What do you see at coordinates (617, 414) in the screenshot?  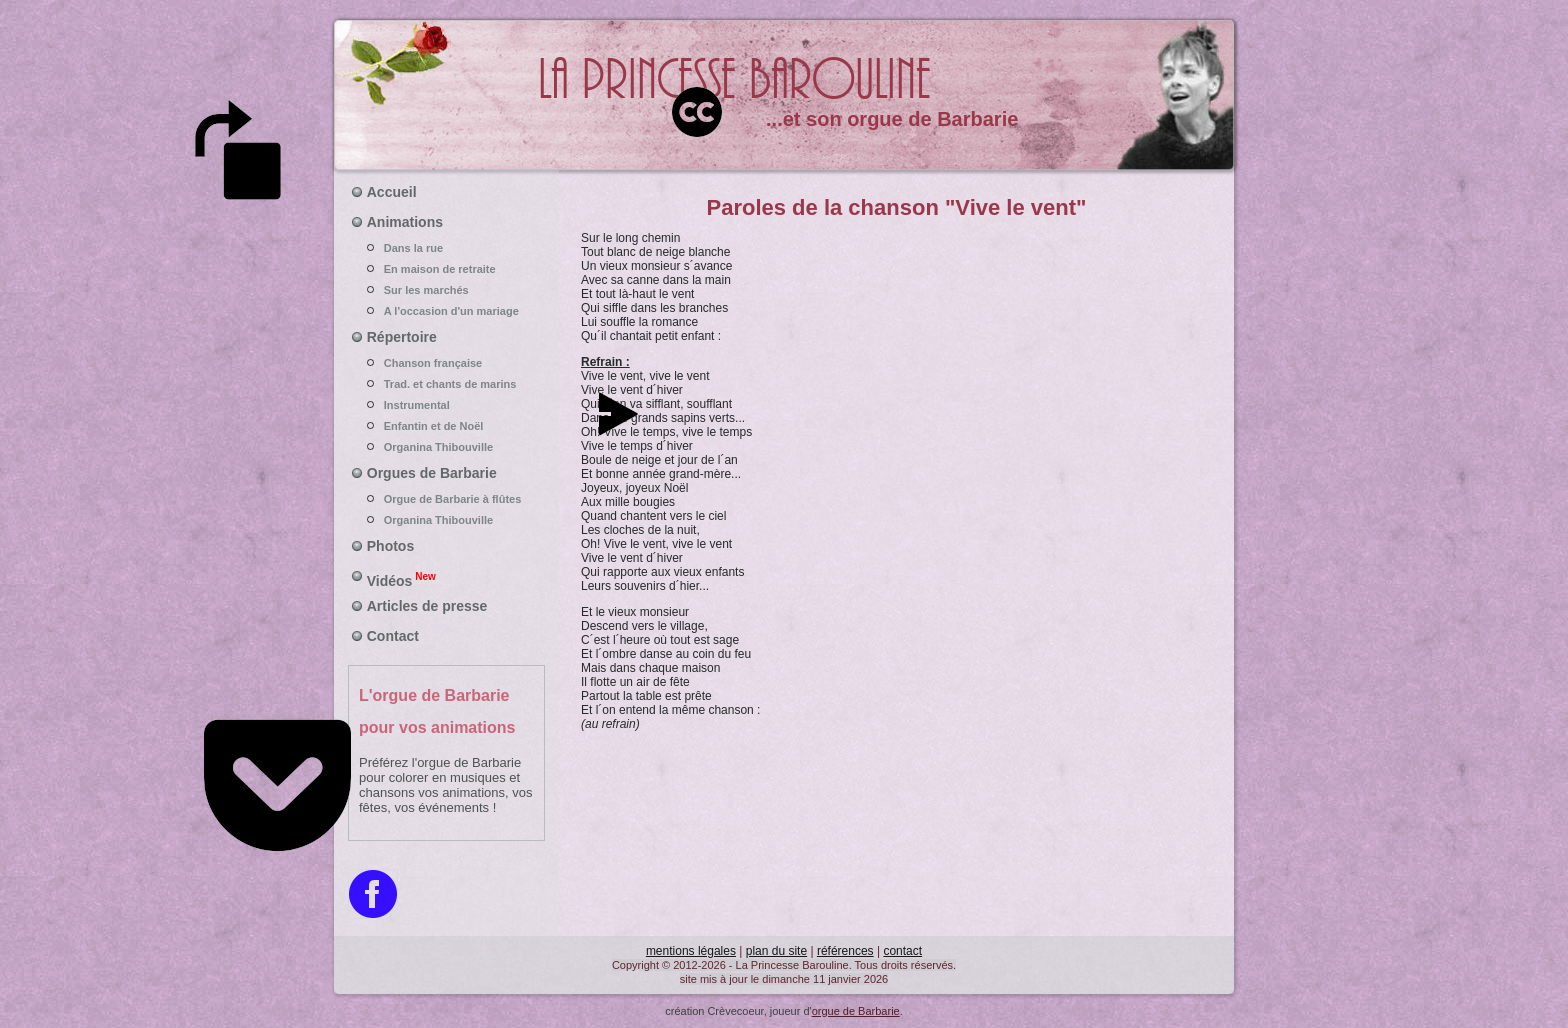 I see `send a message or submit content` at bounding box center [617, 414].